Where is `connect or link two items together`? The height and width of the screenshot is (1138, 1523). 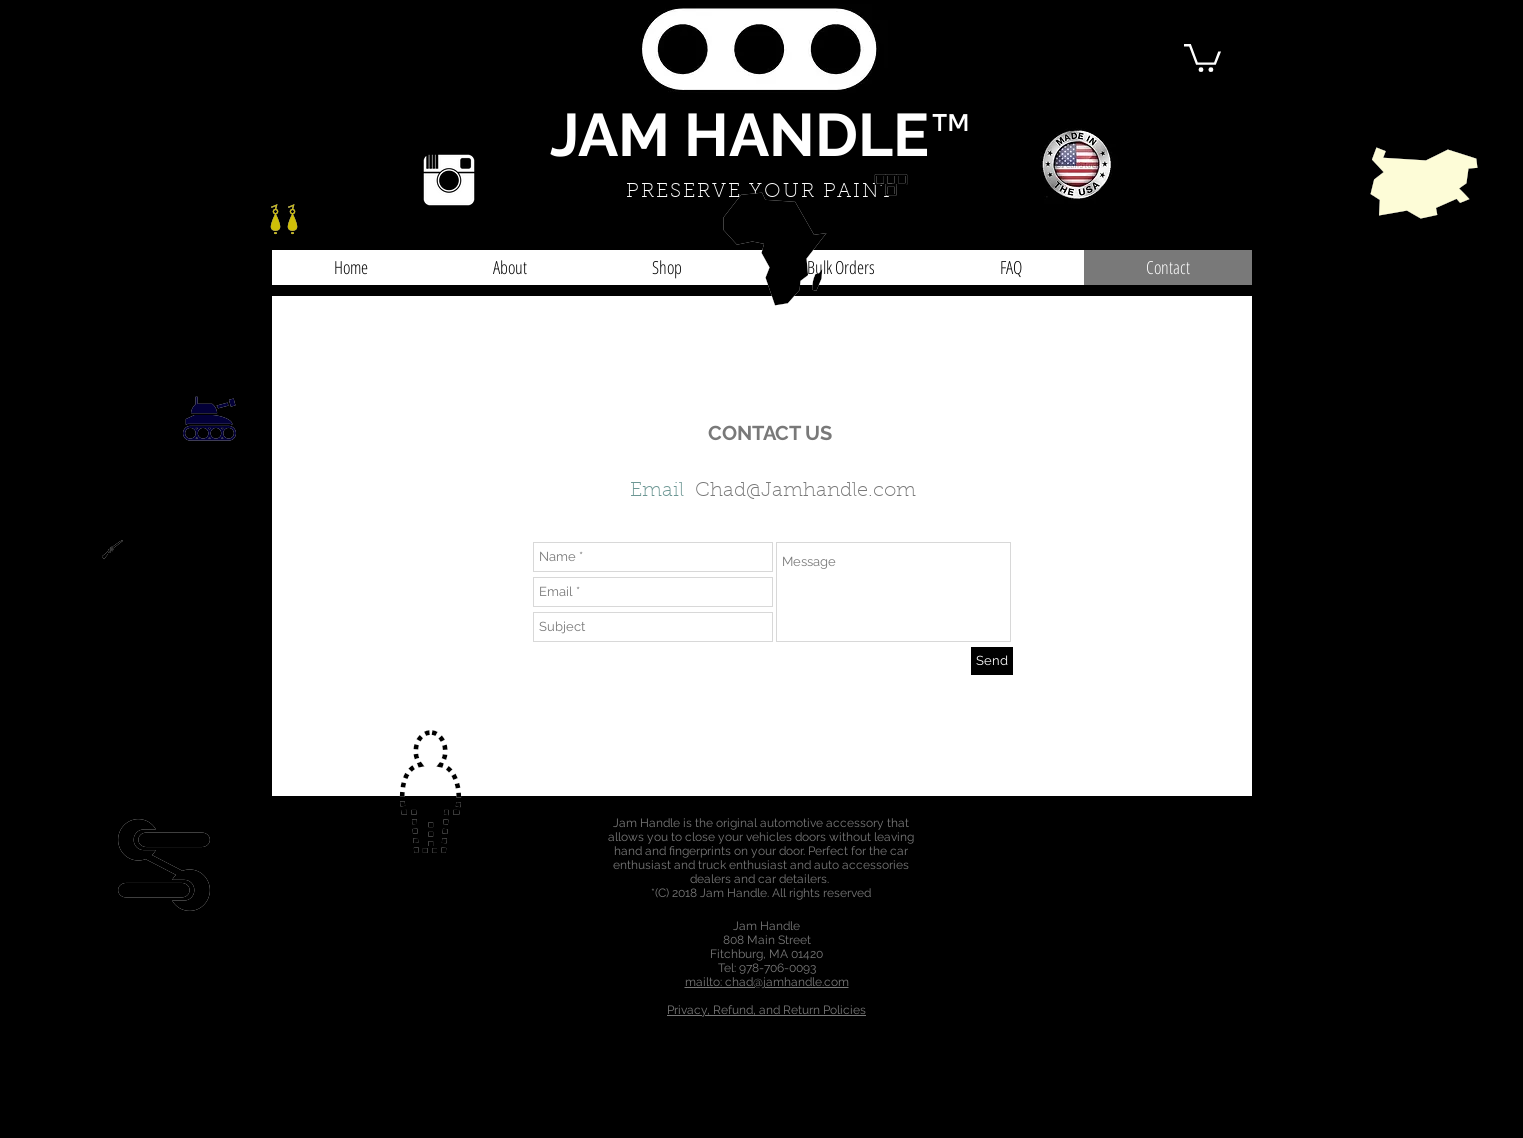 connect or link two items together is located at coordinates (164, 865).